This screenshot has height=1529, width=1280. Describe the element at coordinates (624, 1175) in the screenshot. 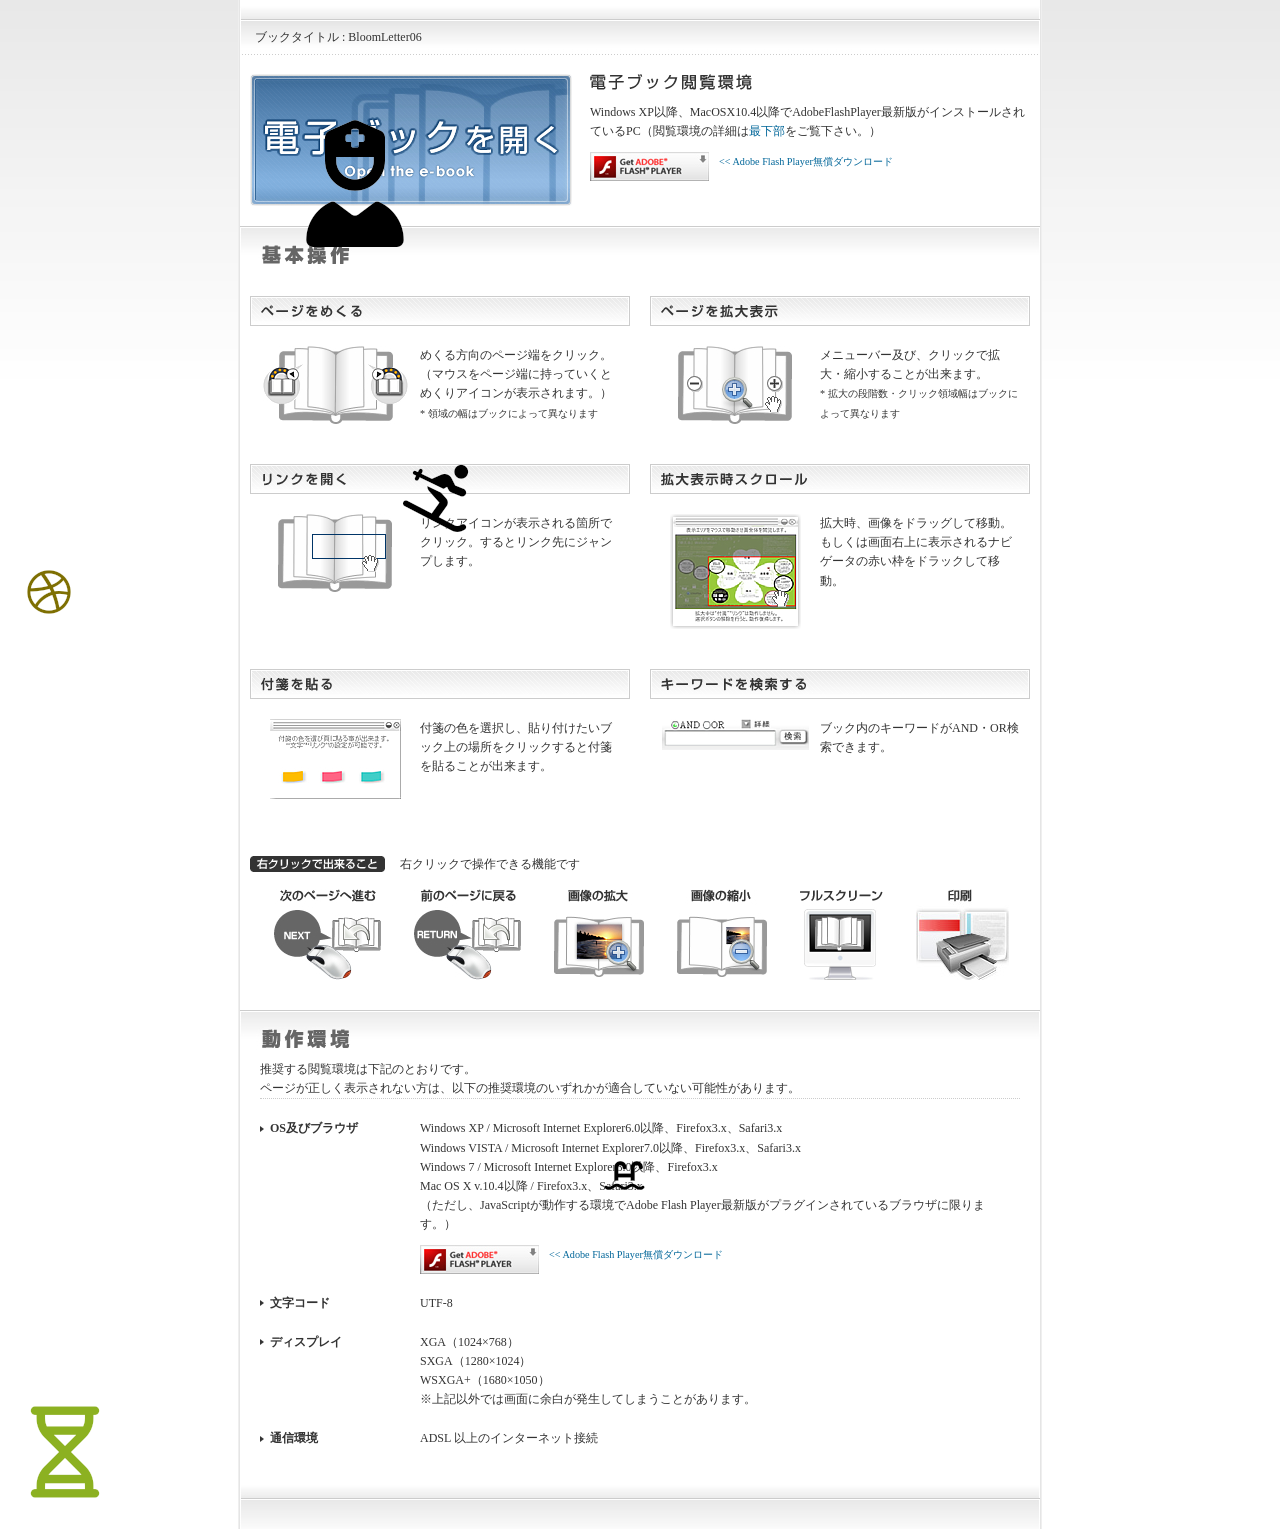

I see `indicates swimming pool amenity available` at that location.